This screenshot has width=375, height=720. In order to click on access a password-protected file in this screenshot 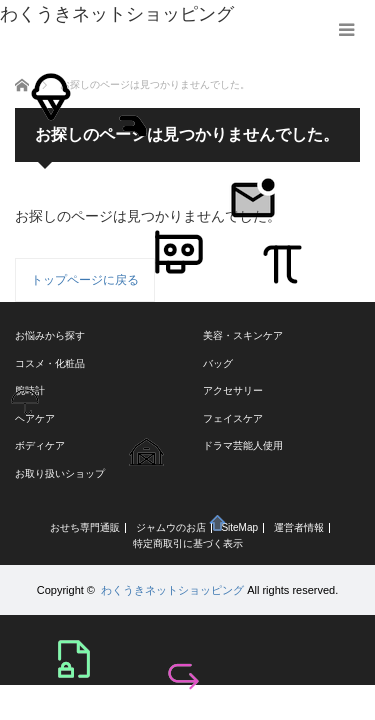, I will do `click(74, 659)`.